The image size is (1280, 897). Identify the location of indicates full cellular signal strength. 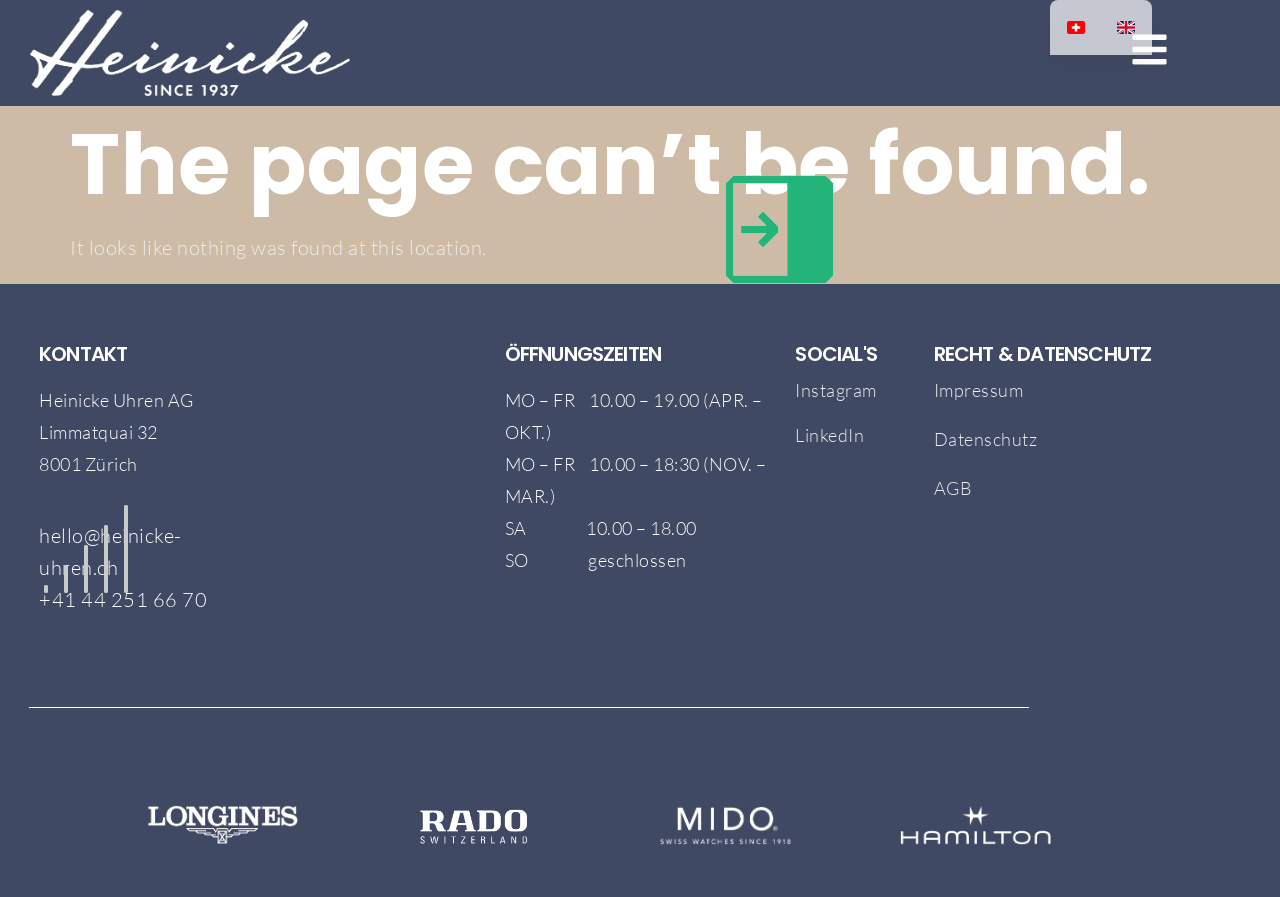
(90, 555).